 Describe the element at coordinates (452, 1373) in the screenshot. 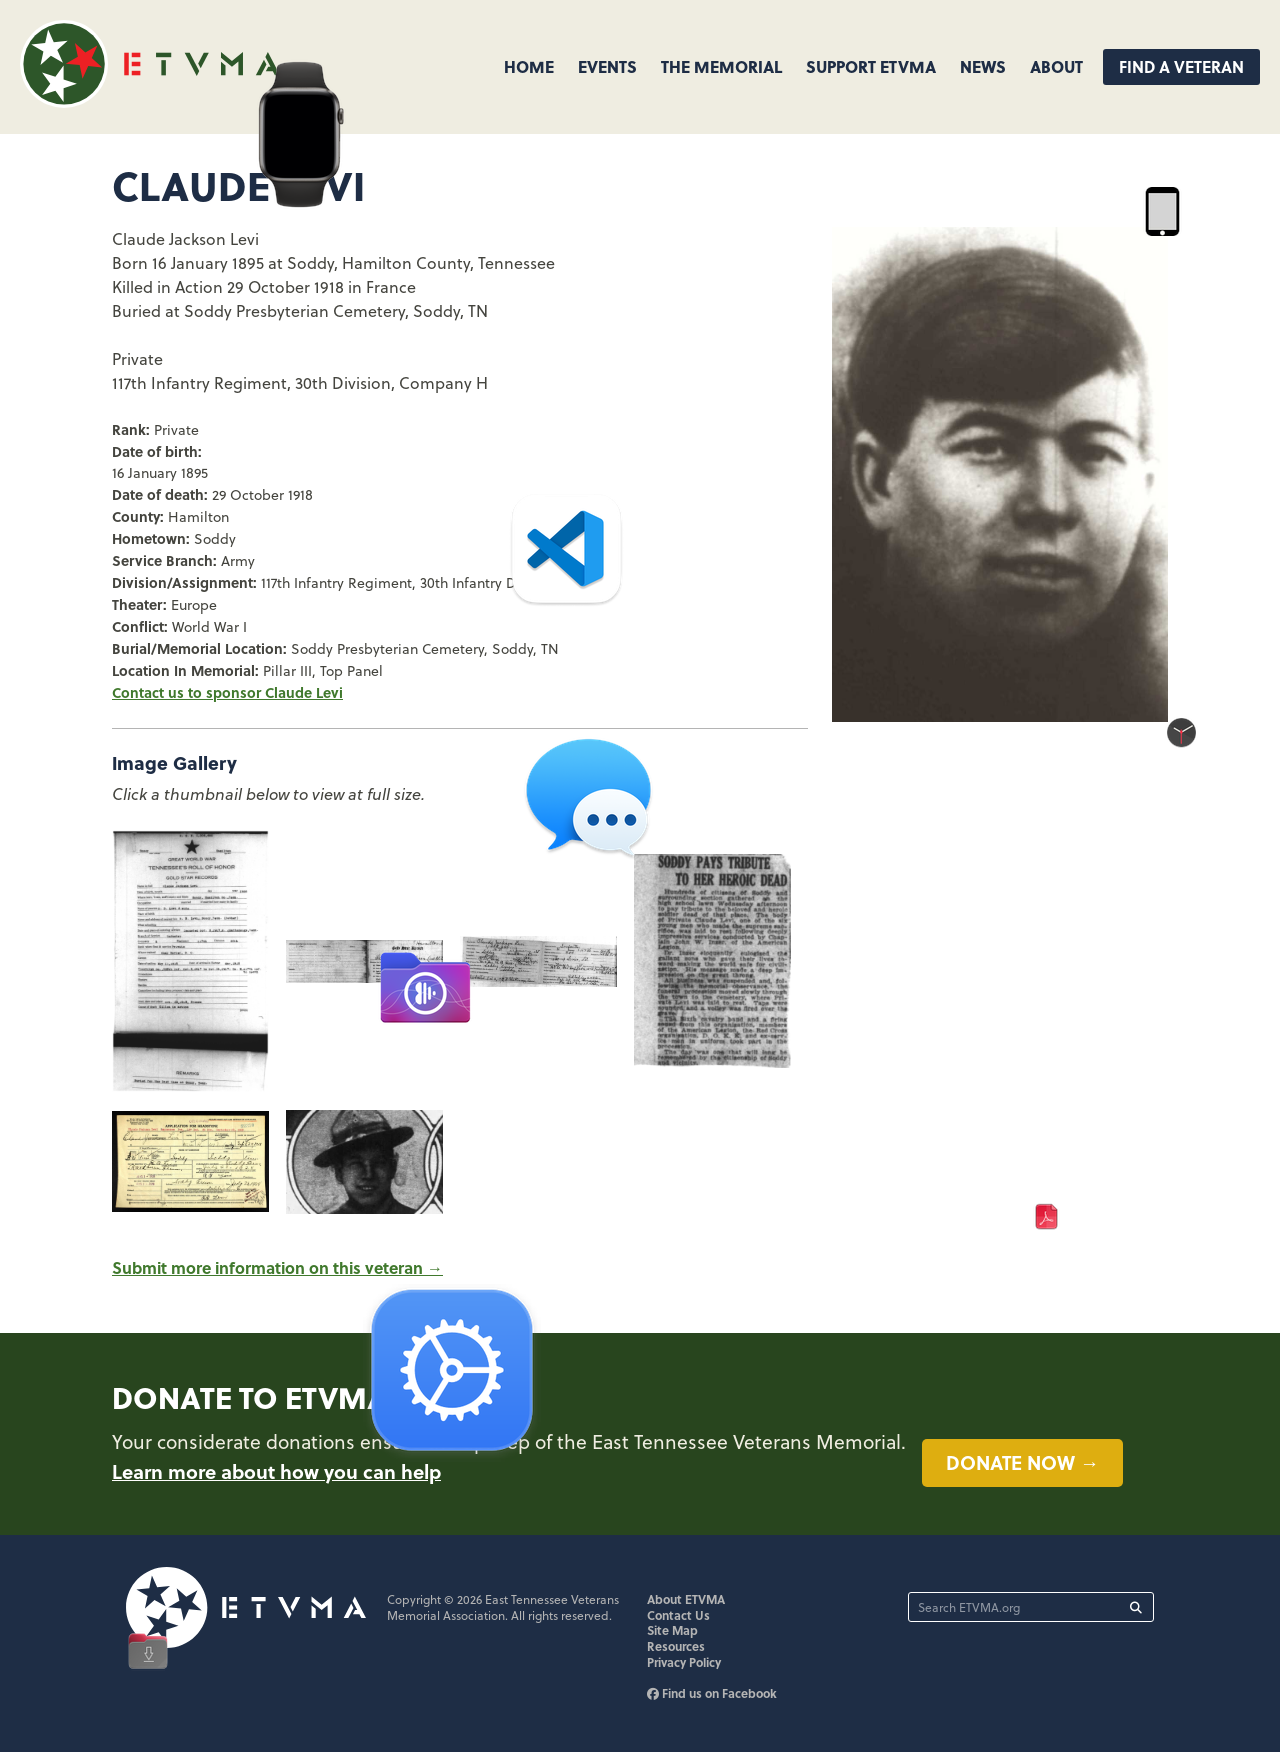

I see `access system preferences or settings` at that location.